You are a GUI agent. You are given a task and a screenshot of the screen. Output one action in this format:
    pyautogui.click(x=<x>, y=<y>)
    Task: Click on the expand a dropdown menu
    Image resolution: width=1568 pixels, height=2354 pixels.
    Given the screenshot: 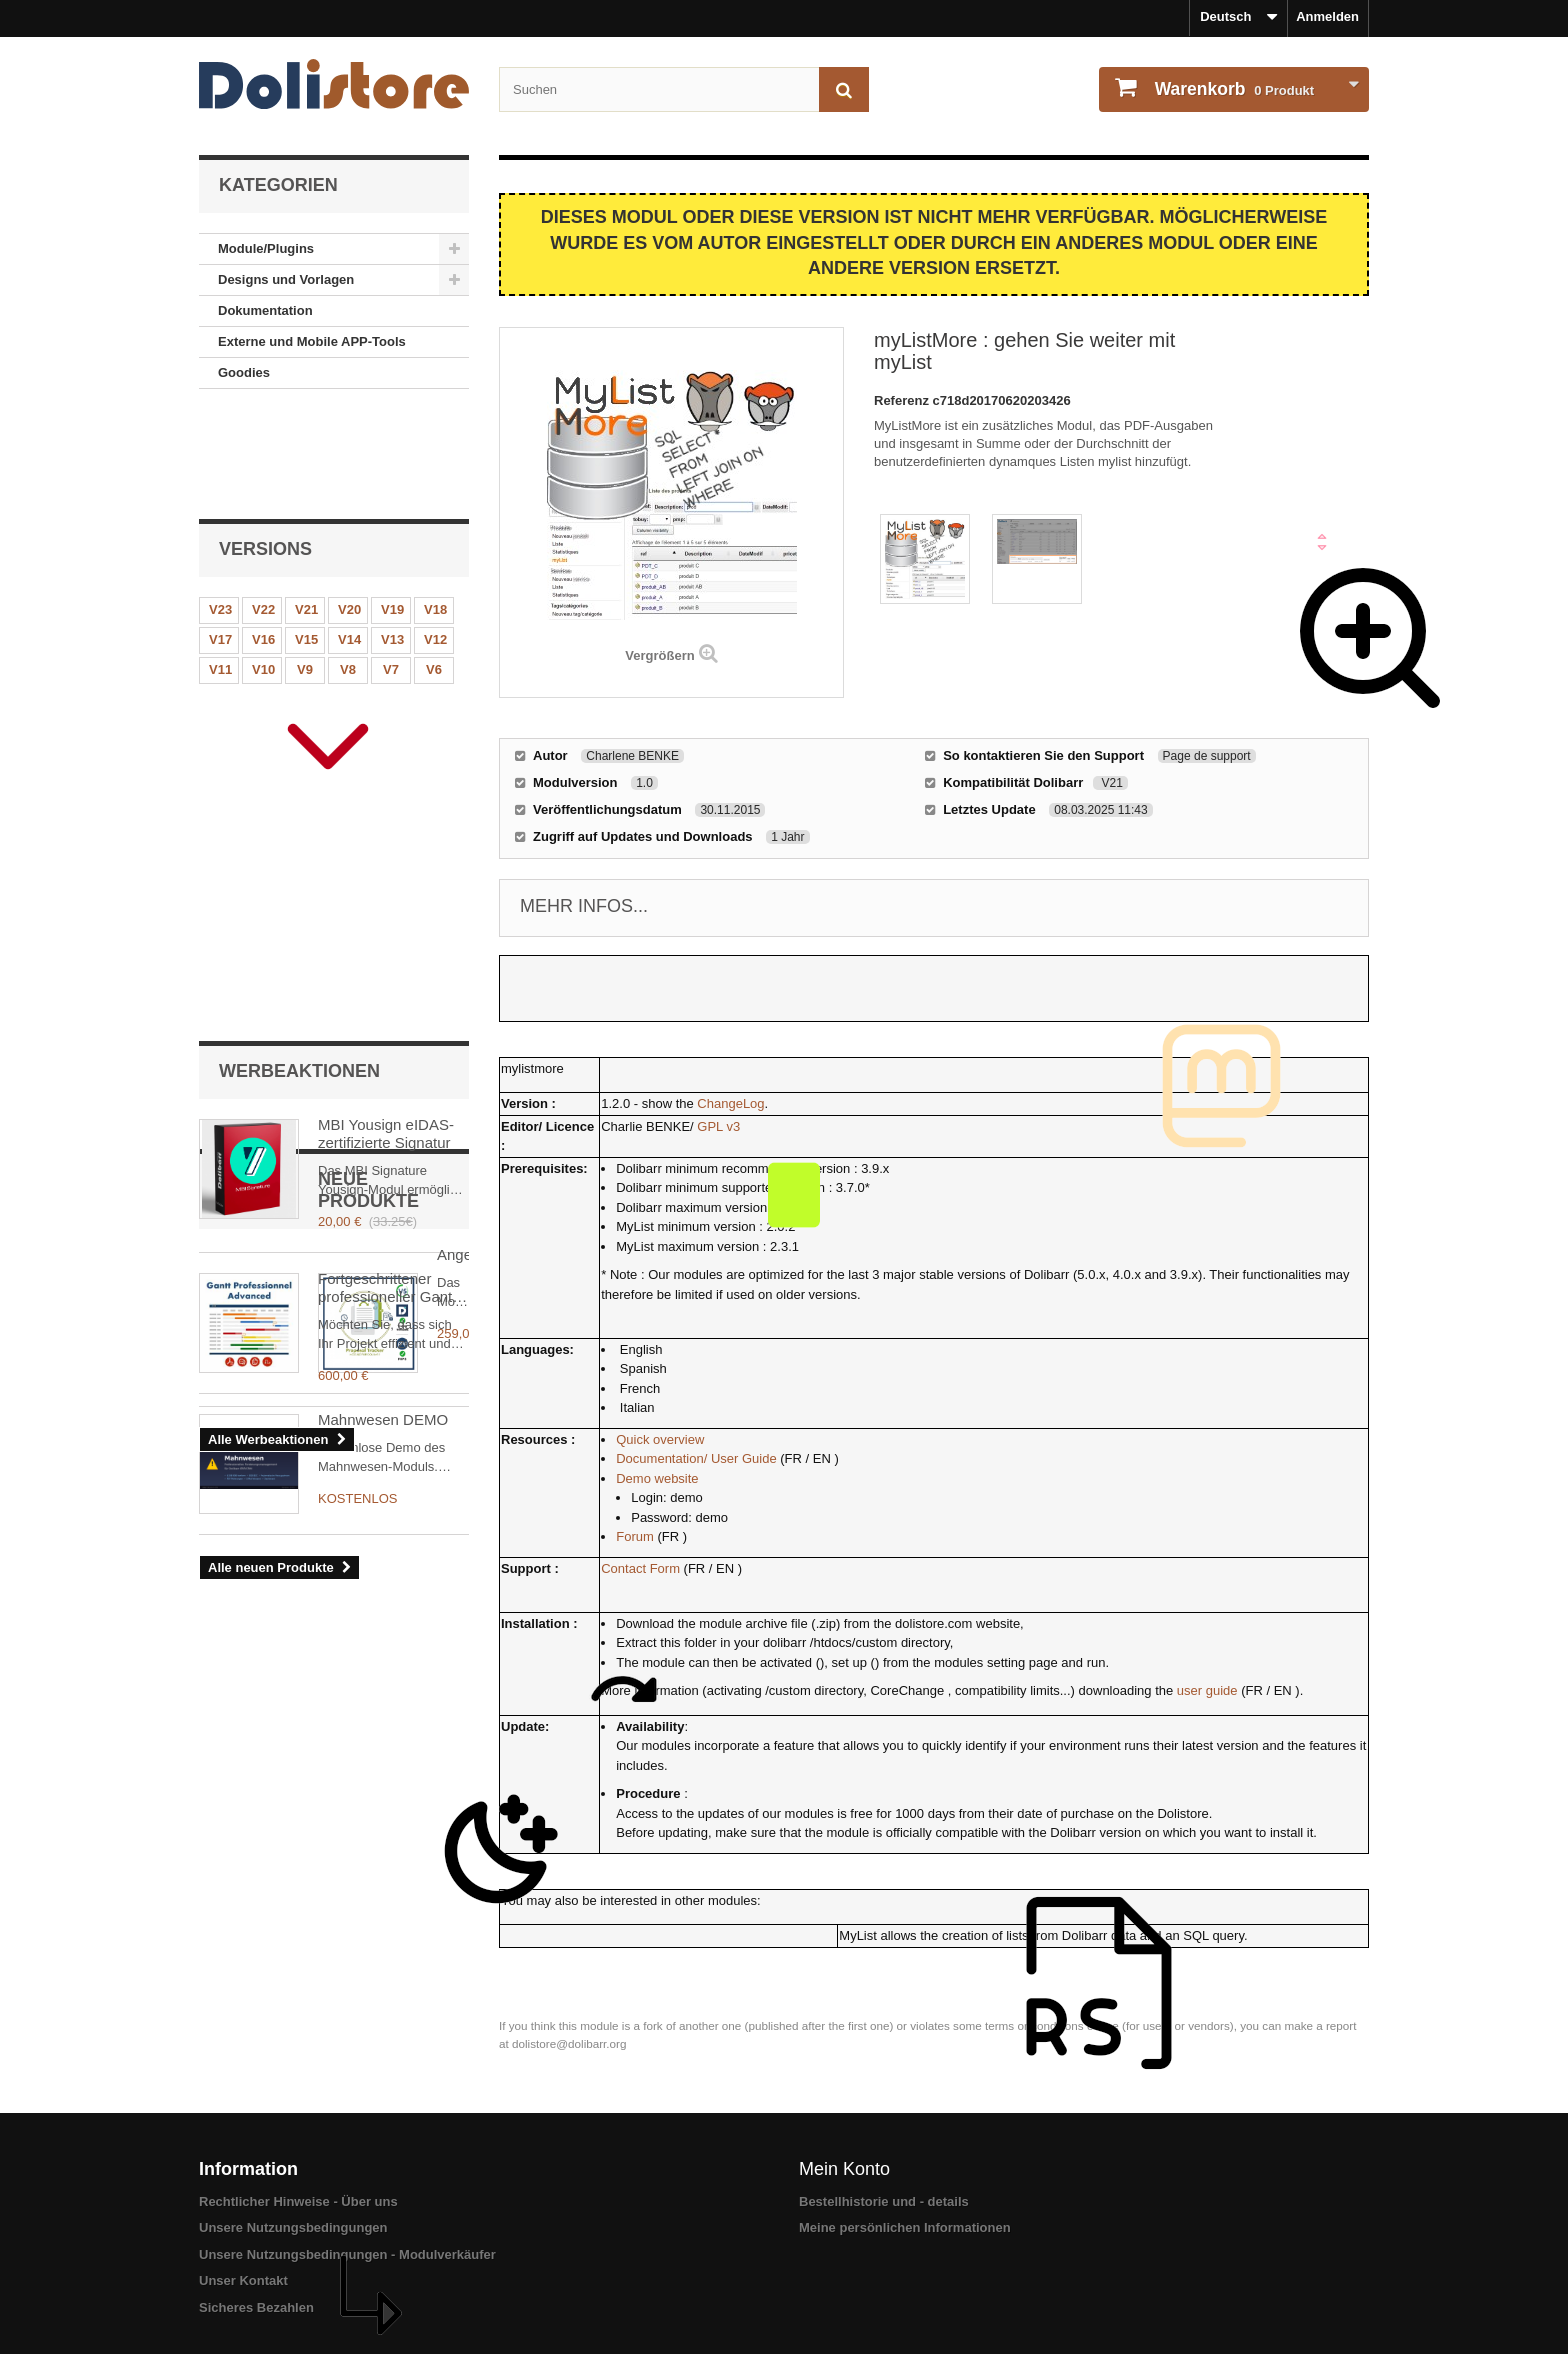 What is the action you would take?
    pyautogui.click(x=328, y=743)
    